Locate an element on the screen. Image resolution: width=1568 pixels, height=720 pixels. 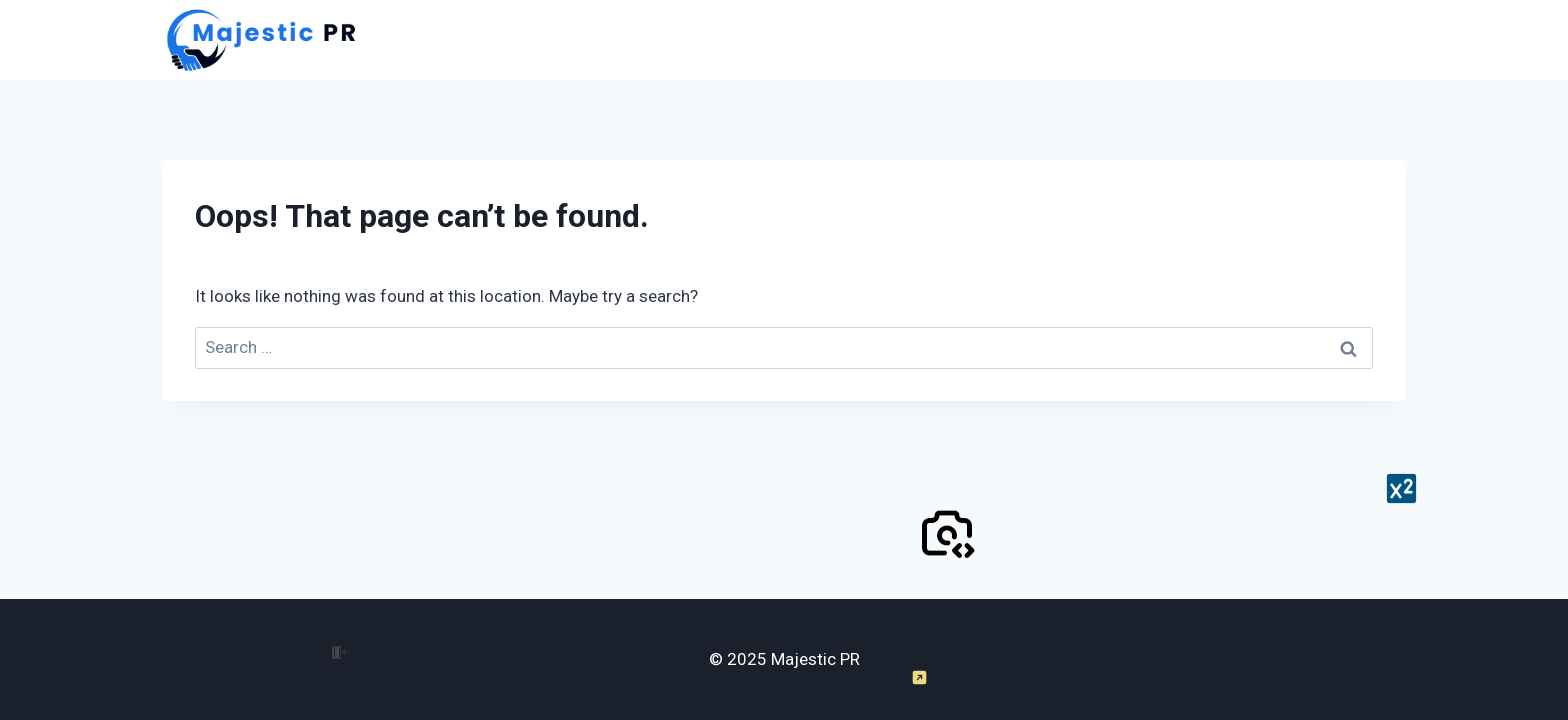
scan or capture code with camera is located at coordinates (947, 533).